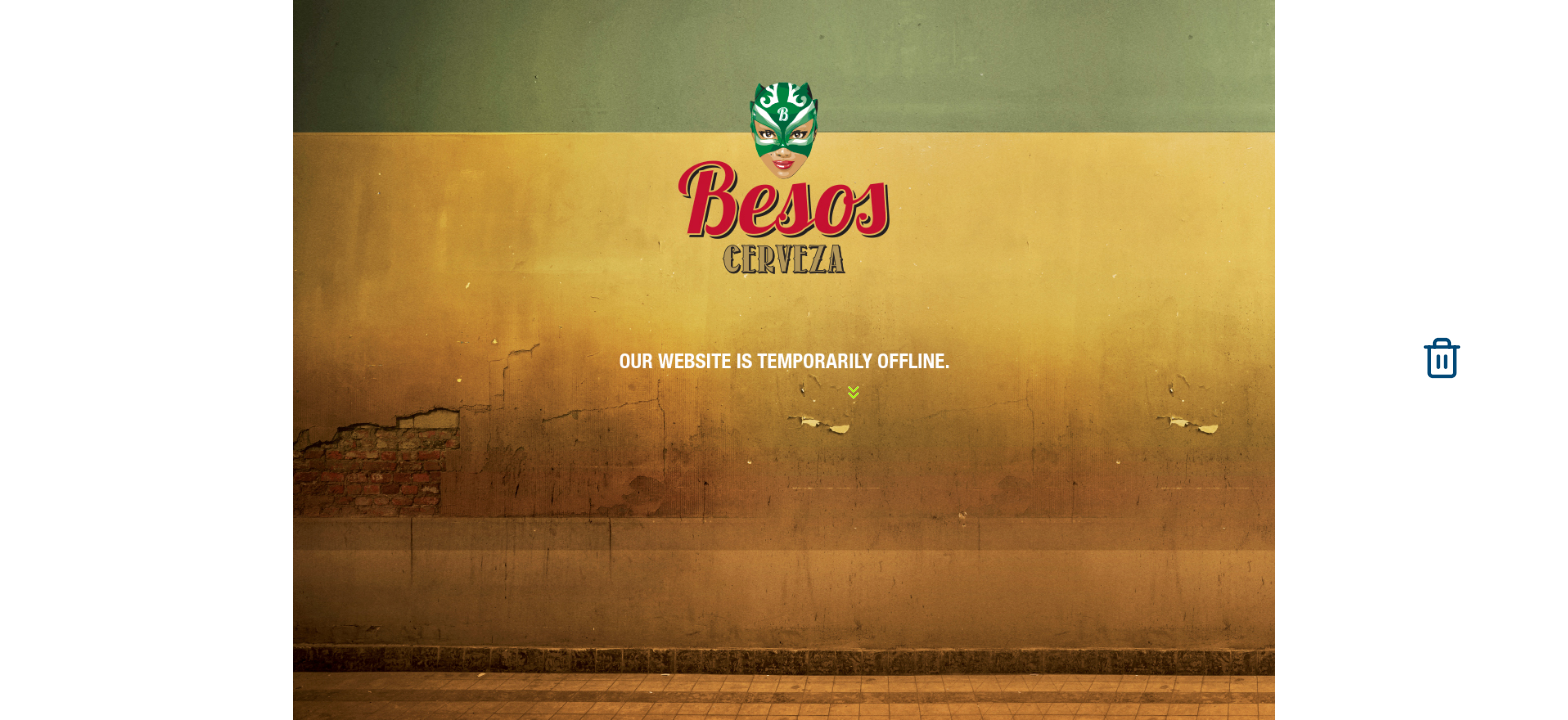 The width and height of the screenshot is (1568, 720). Describe the element at coordinates (853, 392) in the screenshot. I see `scroll down or view more content` at that location.